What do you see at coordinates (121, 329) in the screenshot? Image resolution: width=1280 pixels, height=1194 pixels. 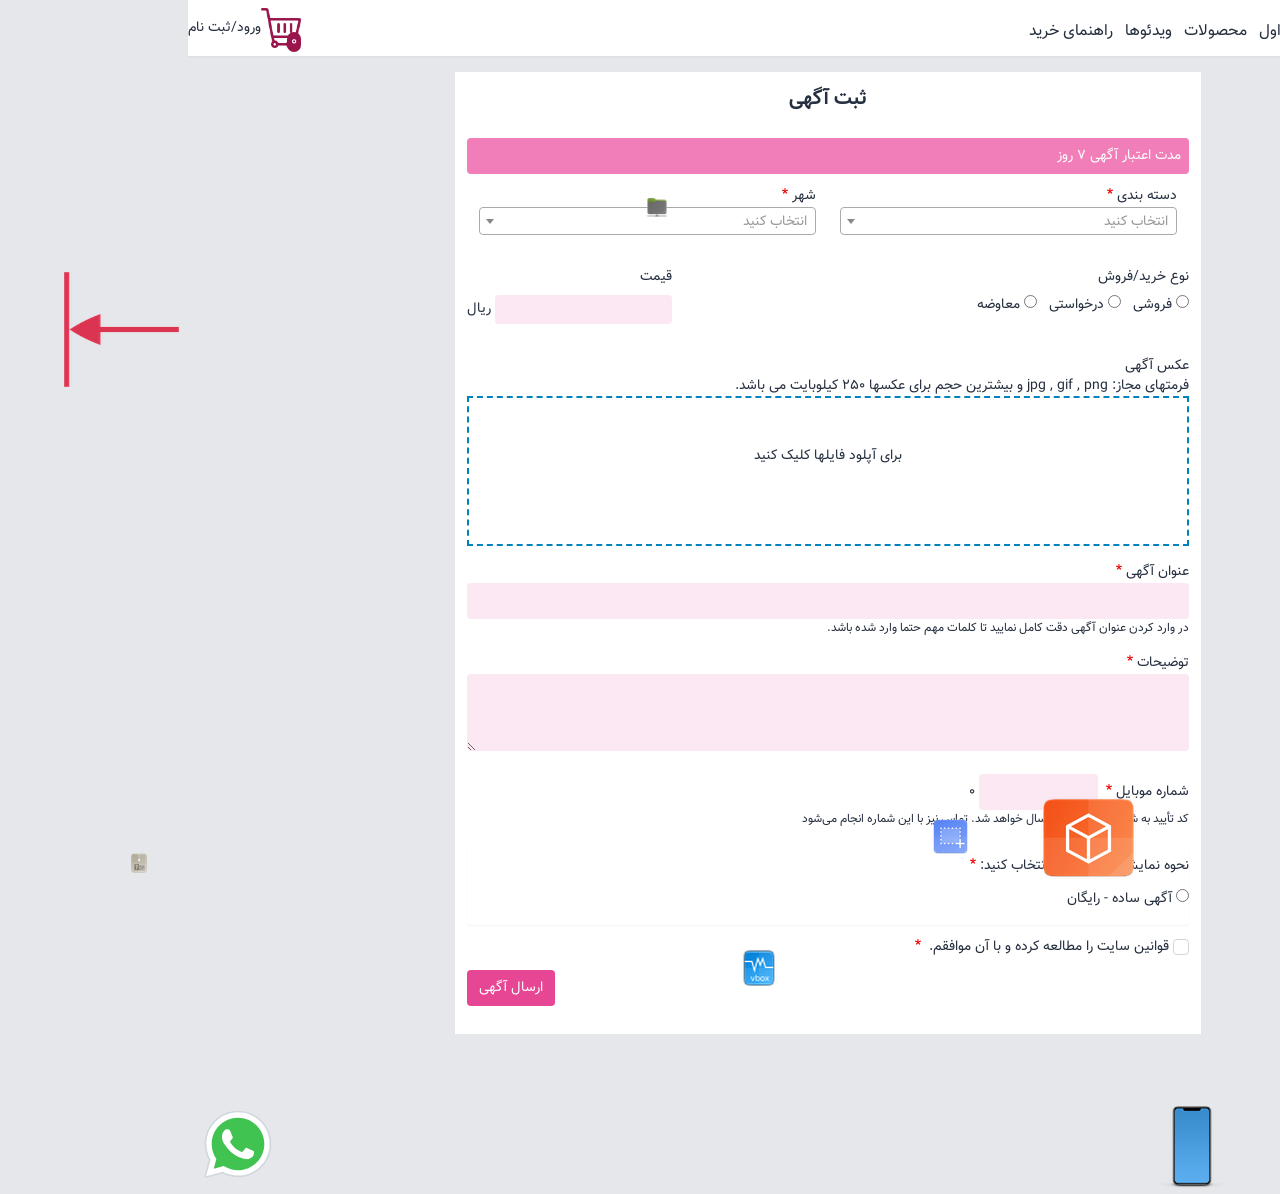 I see `go to the first item in a list or sequence` at bounding box center [121, 329].